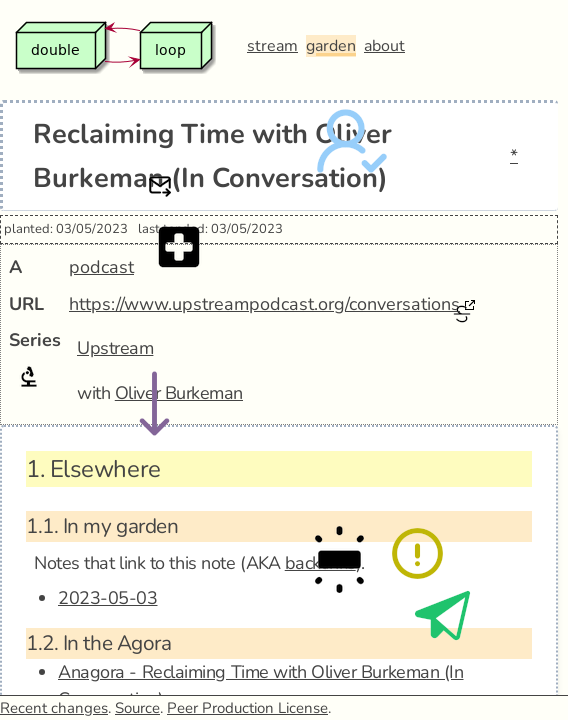  What do you see at coordinates (154, 403) in the screenshot?
I see `scroll down for more content` at bounding box center [154, 403].